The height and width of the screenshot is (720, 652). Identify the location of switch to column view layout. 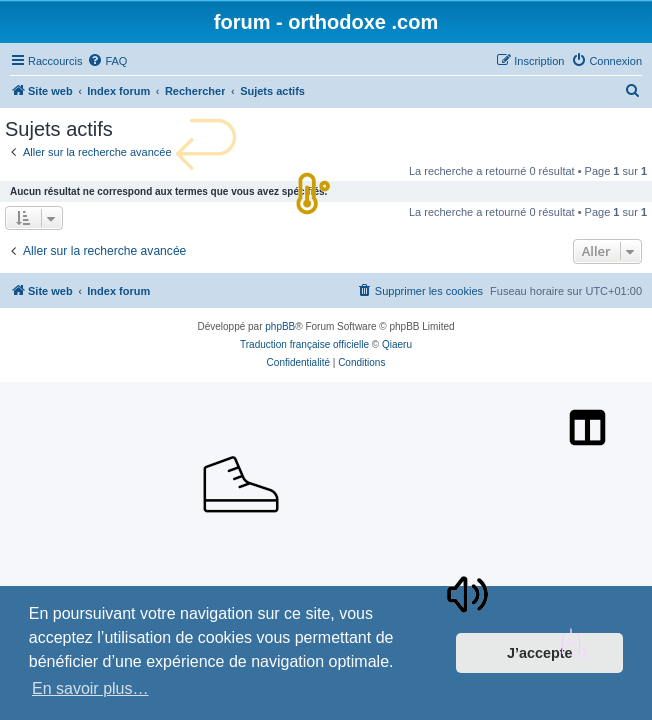
(587, 427).